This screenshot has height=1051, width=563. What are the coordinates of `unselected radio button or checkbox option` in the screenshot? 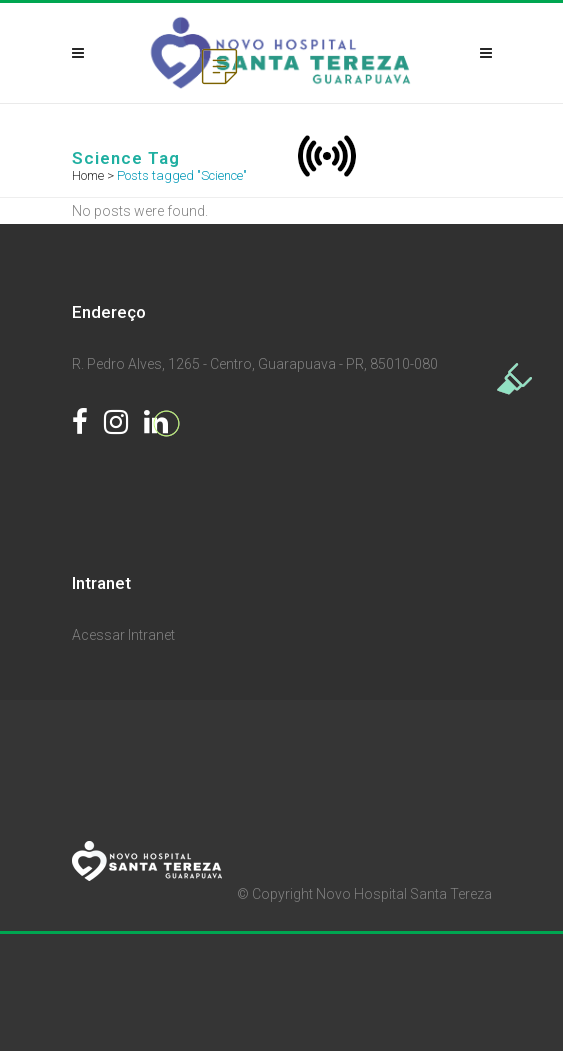 It's located at (166, 423).